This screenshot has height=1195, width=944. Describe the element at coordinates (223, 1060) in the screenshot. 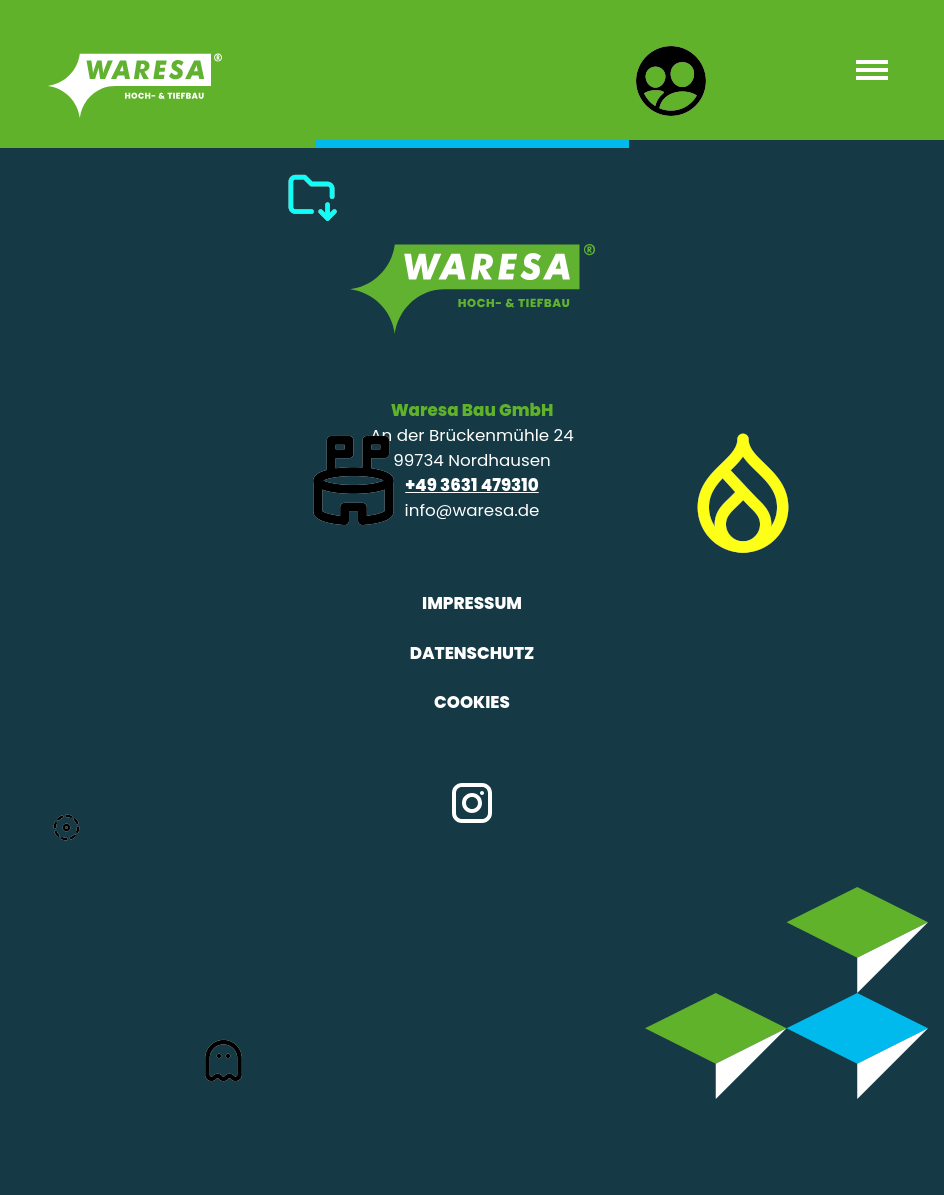

I see `toggle ghost mode or invisible status` at that location.